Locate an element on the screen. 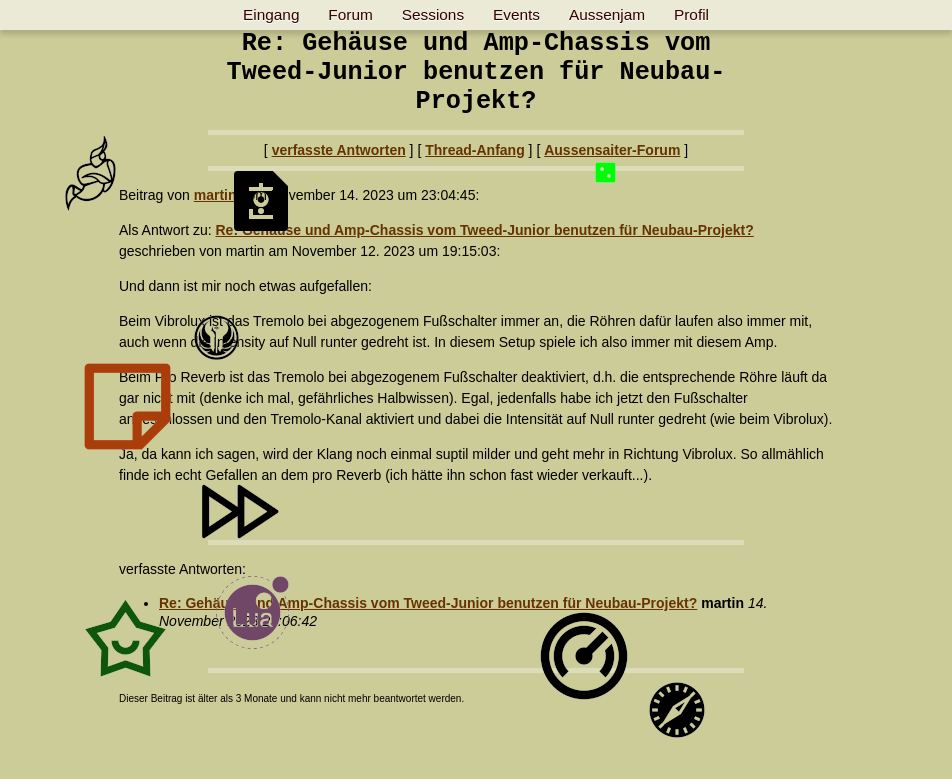 This screenshot has height=779, width=952. open a Hangul Word Processor (.hwp) document is located at coordinates (261, 201).